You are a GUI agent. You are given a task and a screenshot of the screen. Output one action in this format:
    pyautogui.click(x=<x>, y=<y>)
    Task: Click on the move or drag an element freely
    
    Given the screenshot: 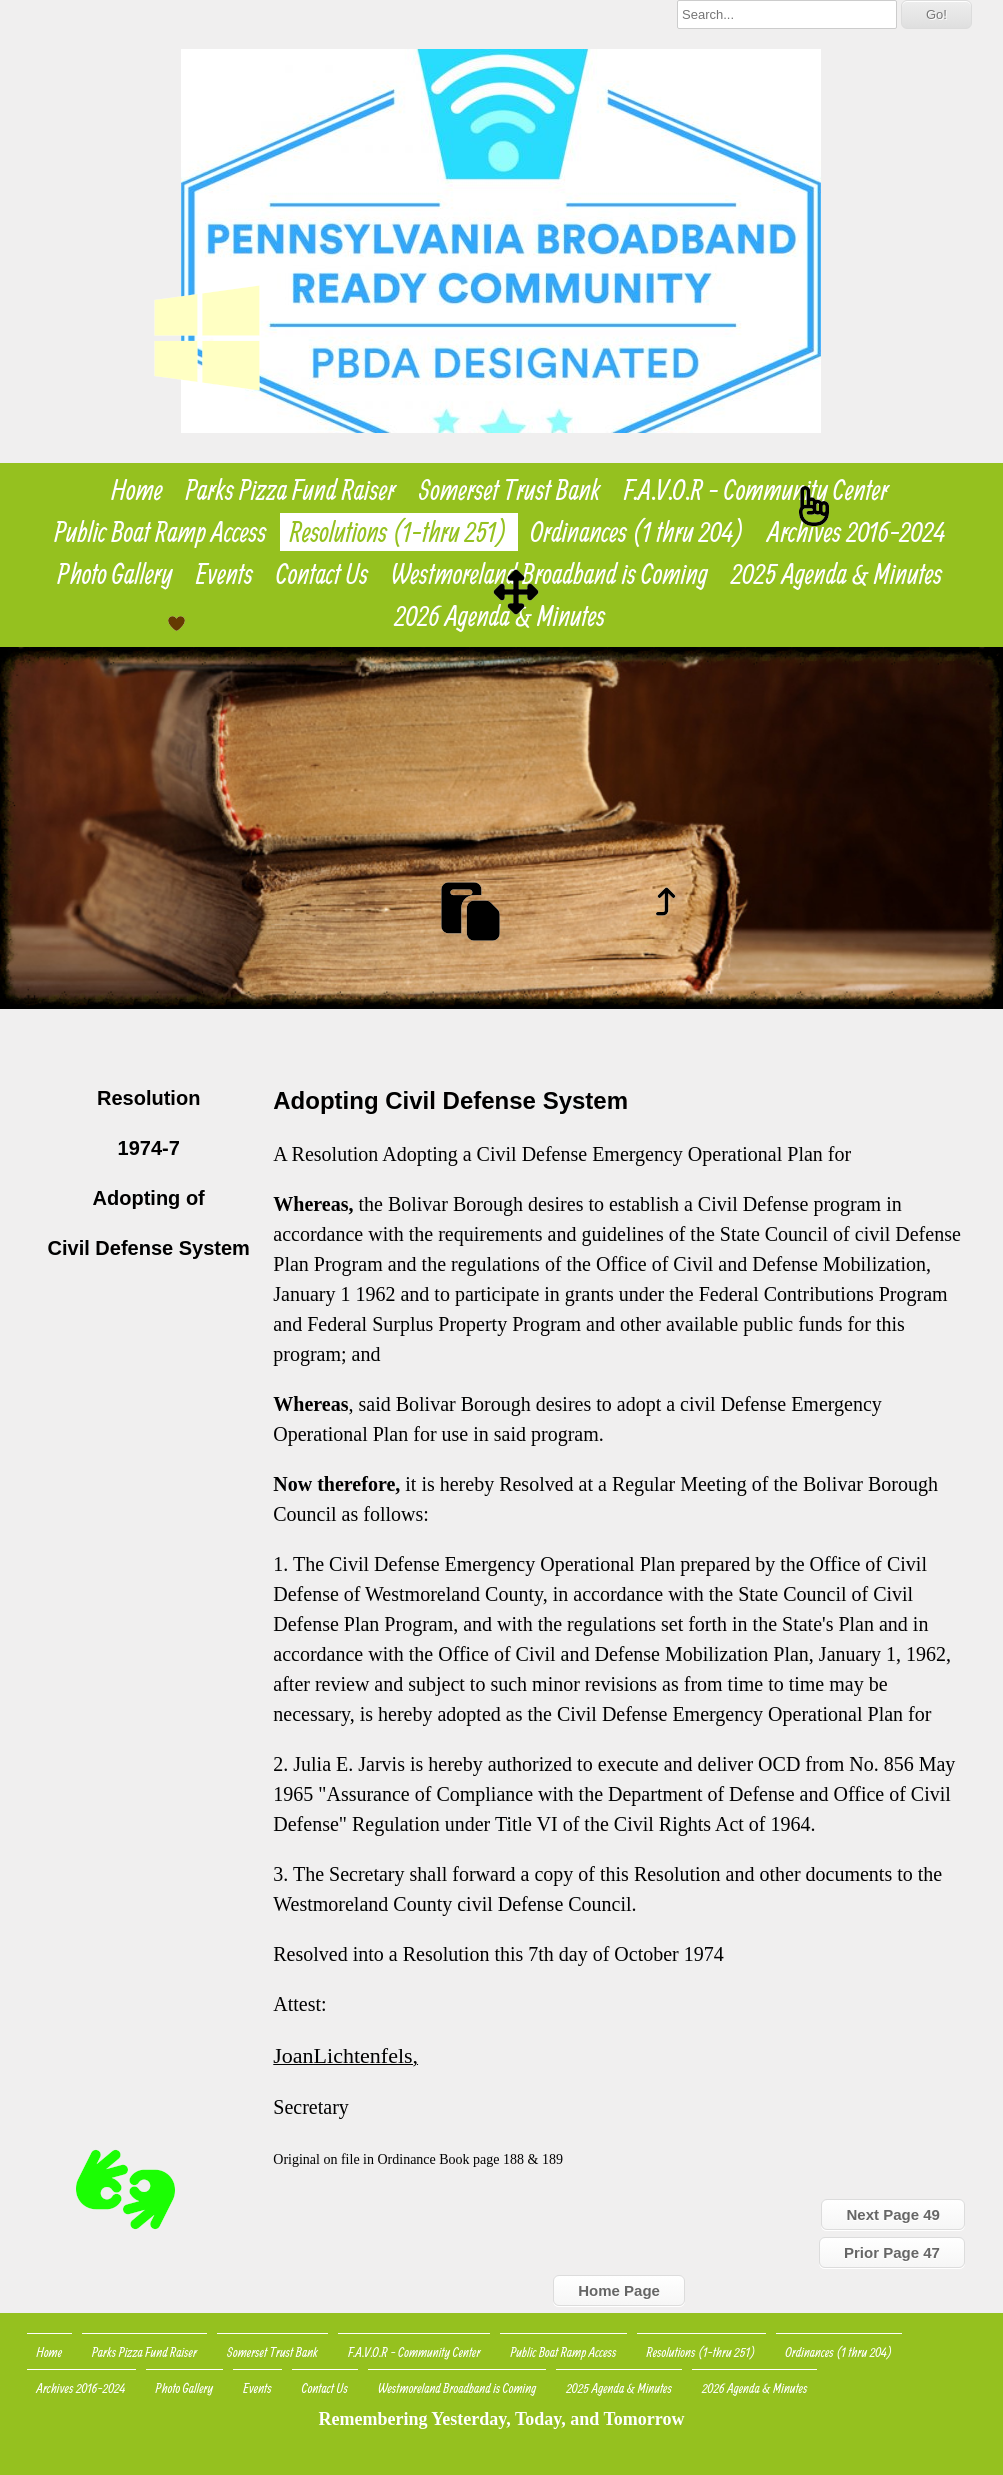 What is the action you would take?
    pyautogui.click(x=516, y=592)
    